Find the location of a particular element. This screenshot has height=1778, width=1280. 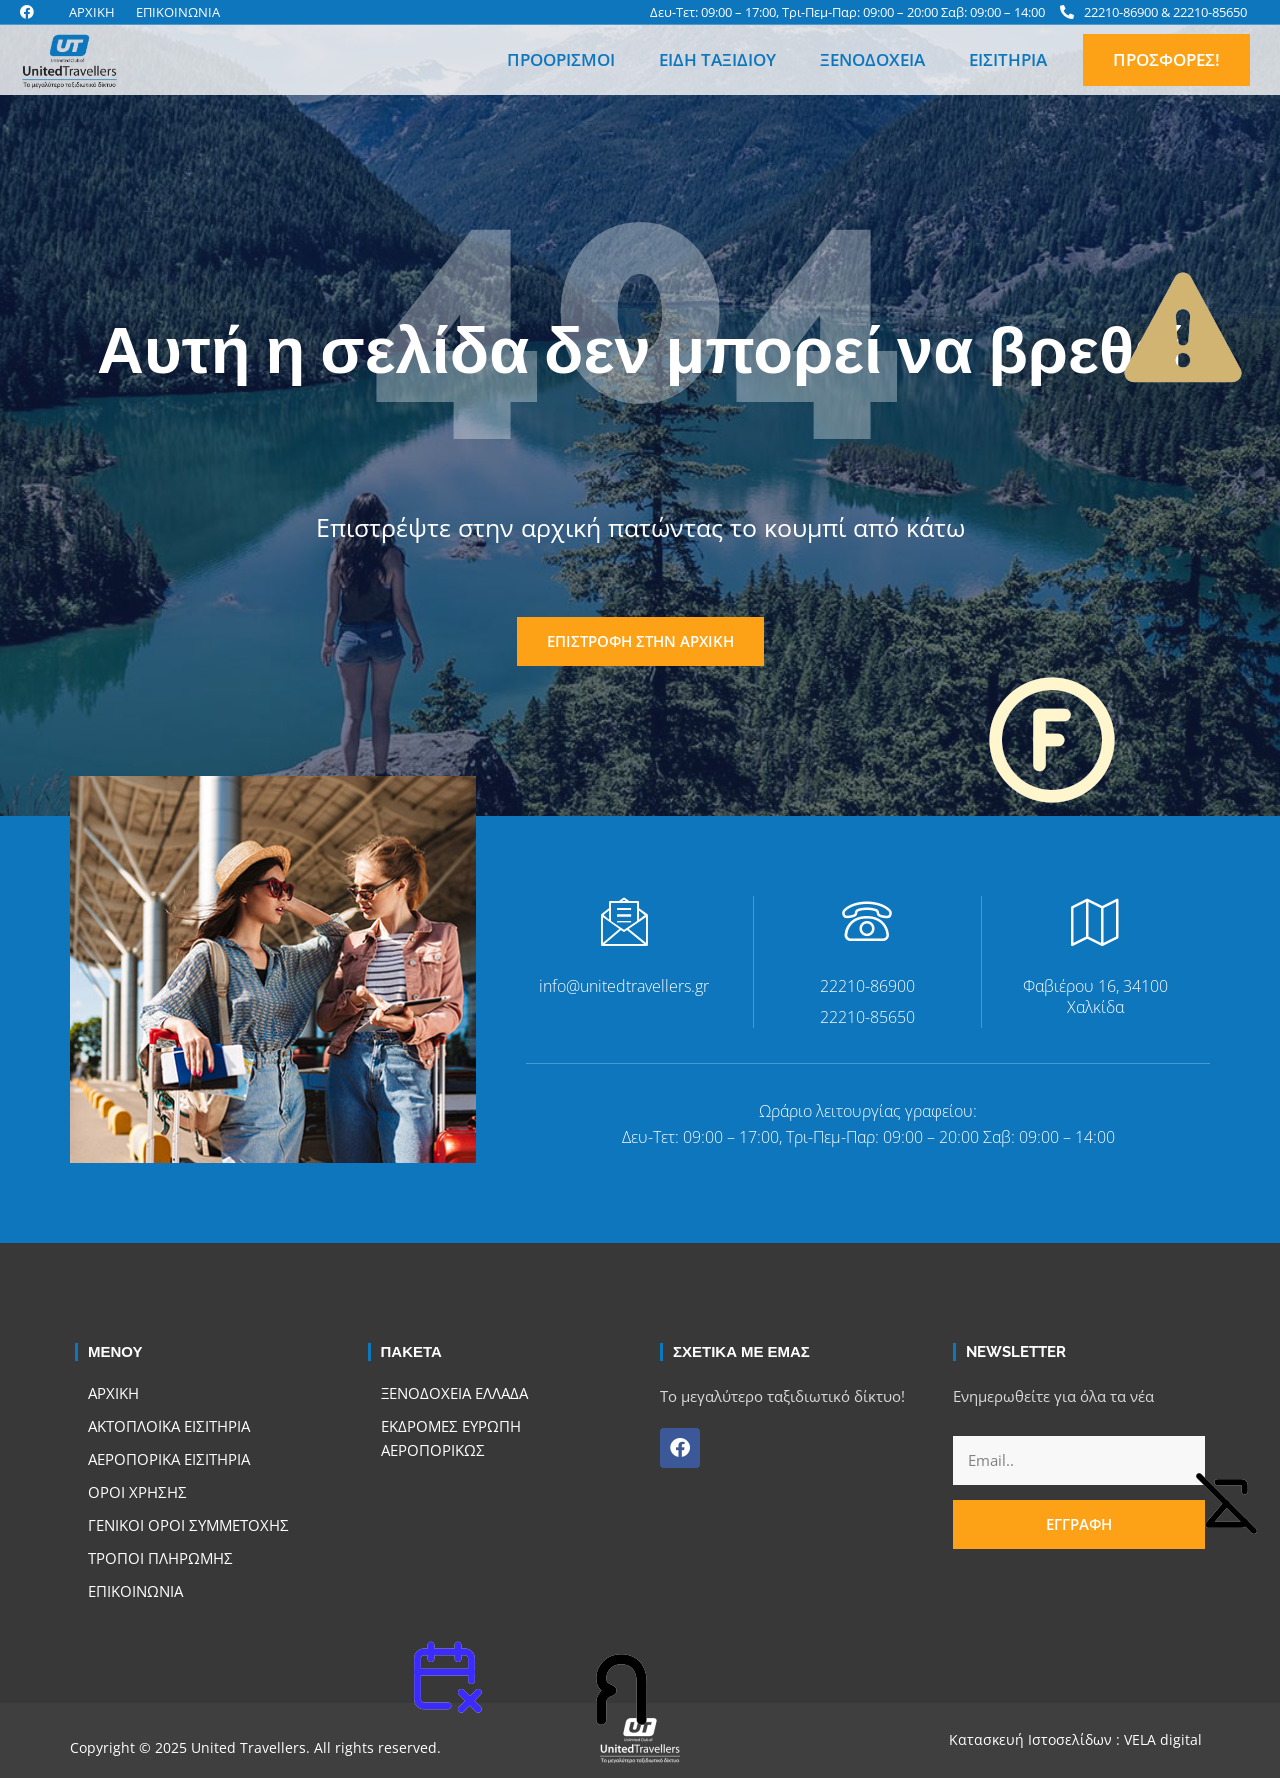

disable automatic sum calculation is located at coordinates (1226, 1503).